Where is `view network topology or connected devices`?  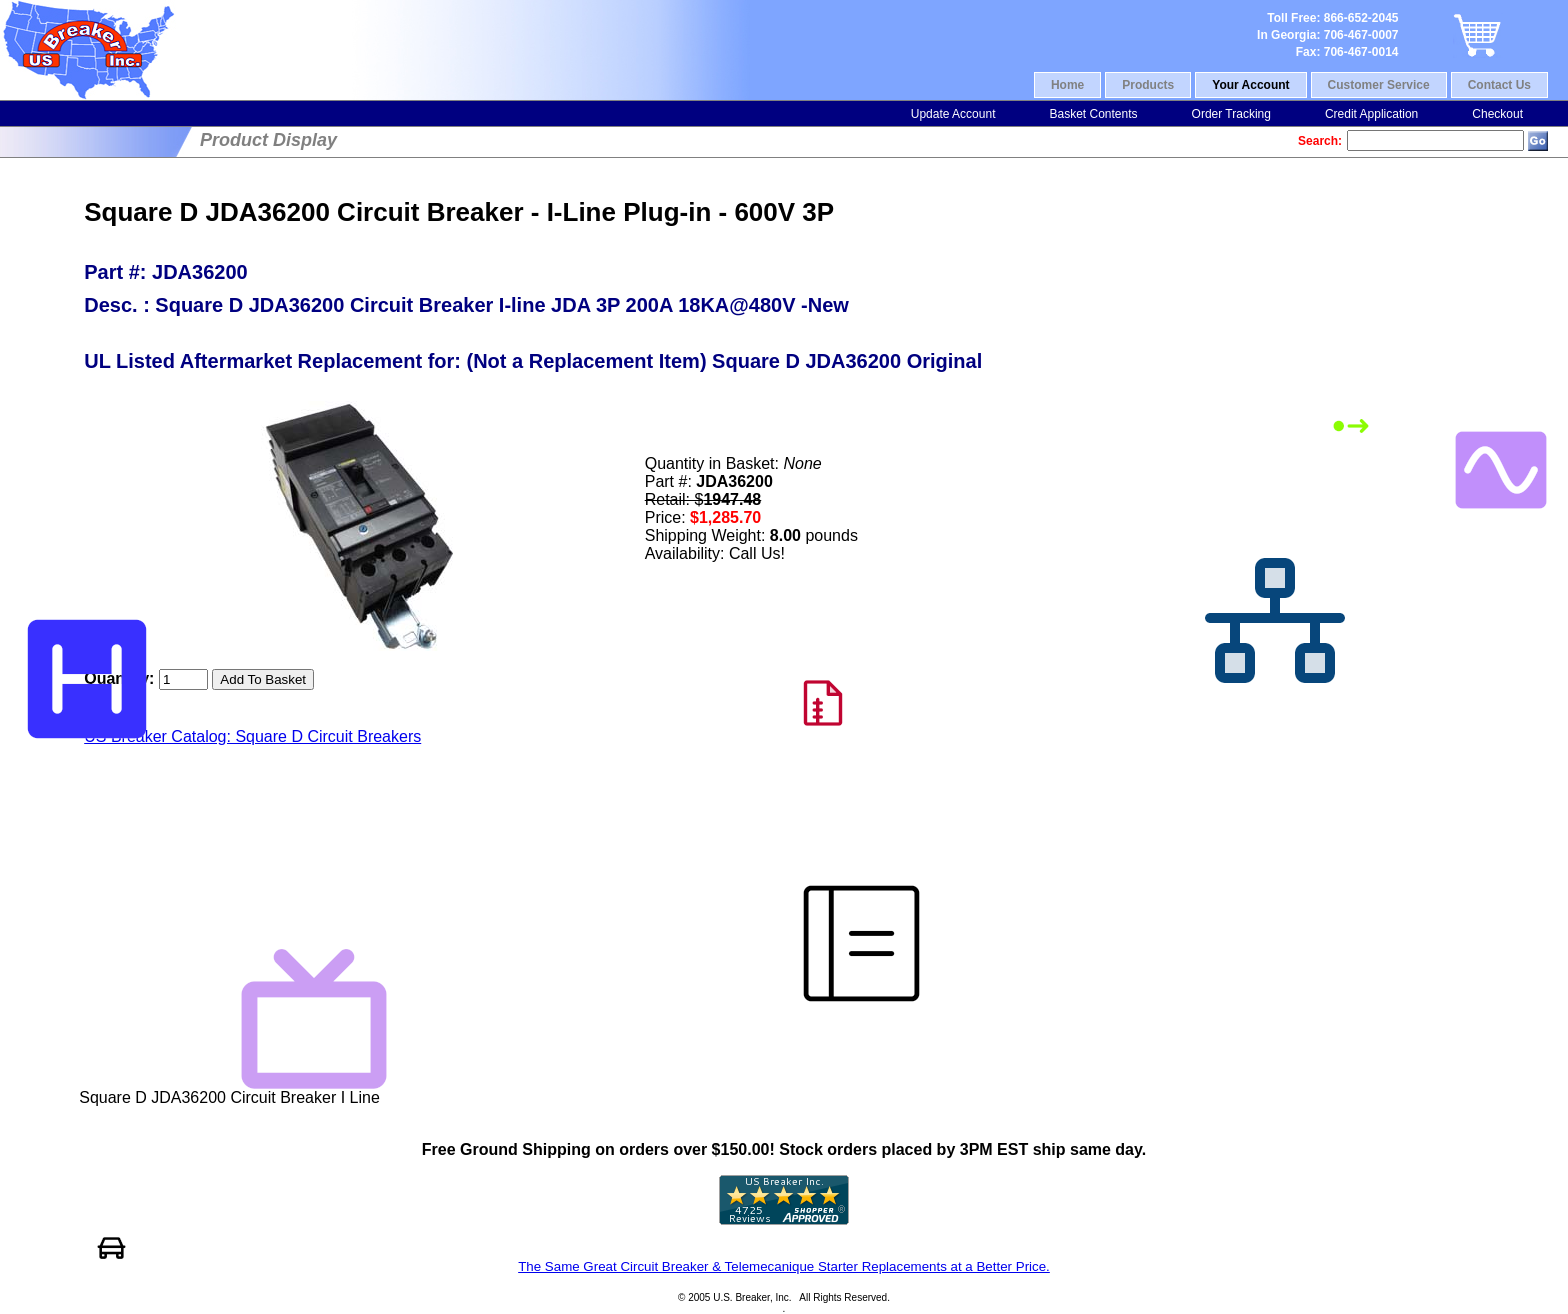
view network topology or connected devices is located at coordinates (1275, 623).